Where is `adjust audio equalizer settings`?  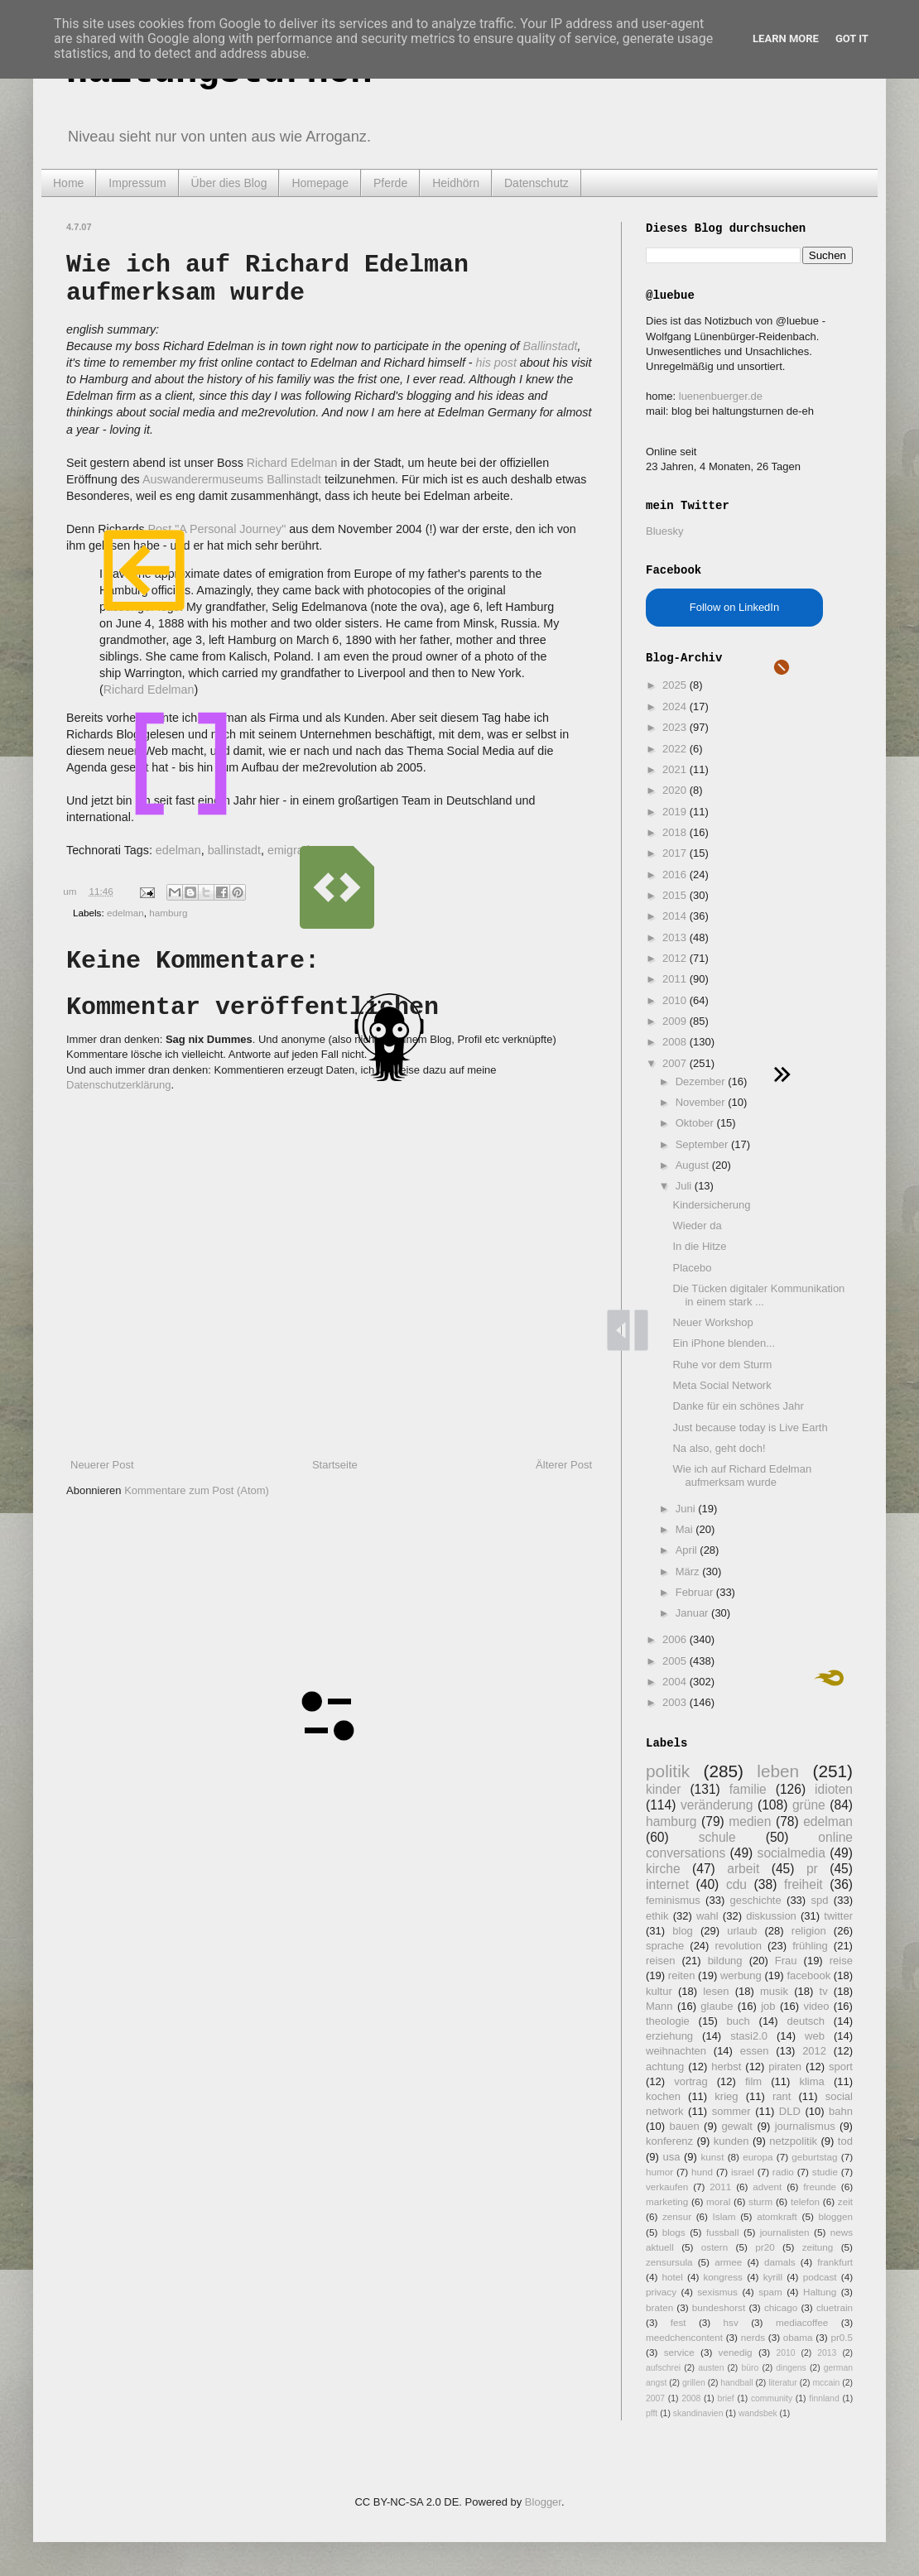 adjust audio equalizer settings is located at coordinates (328, 1716).